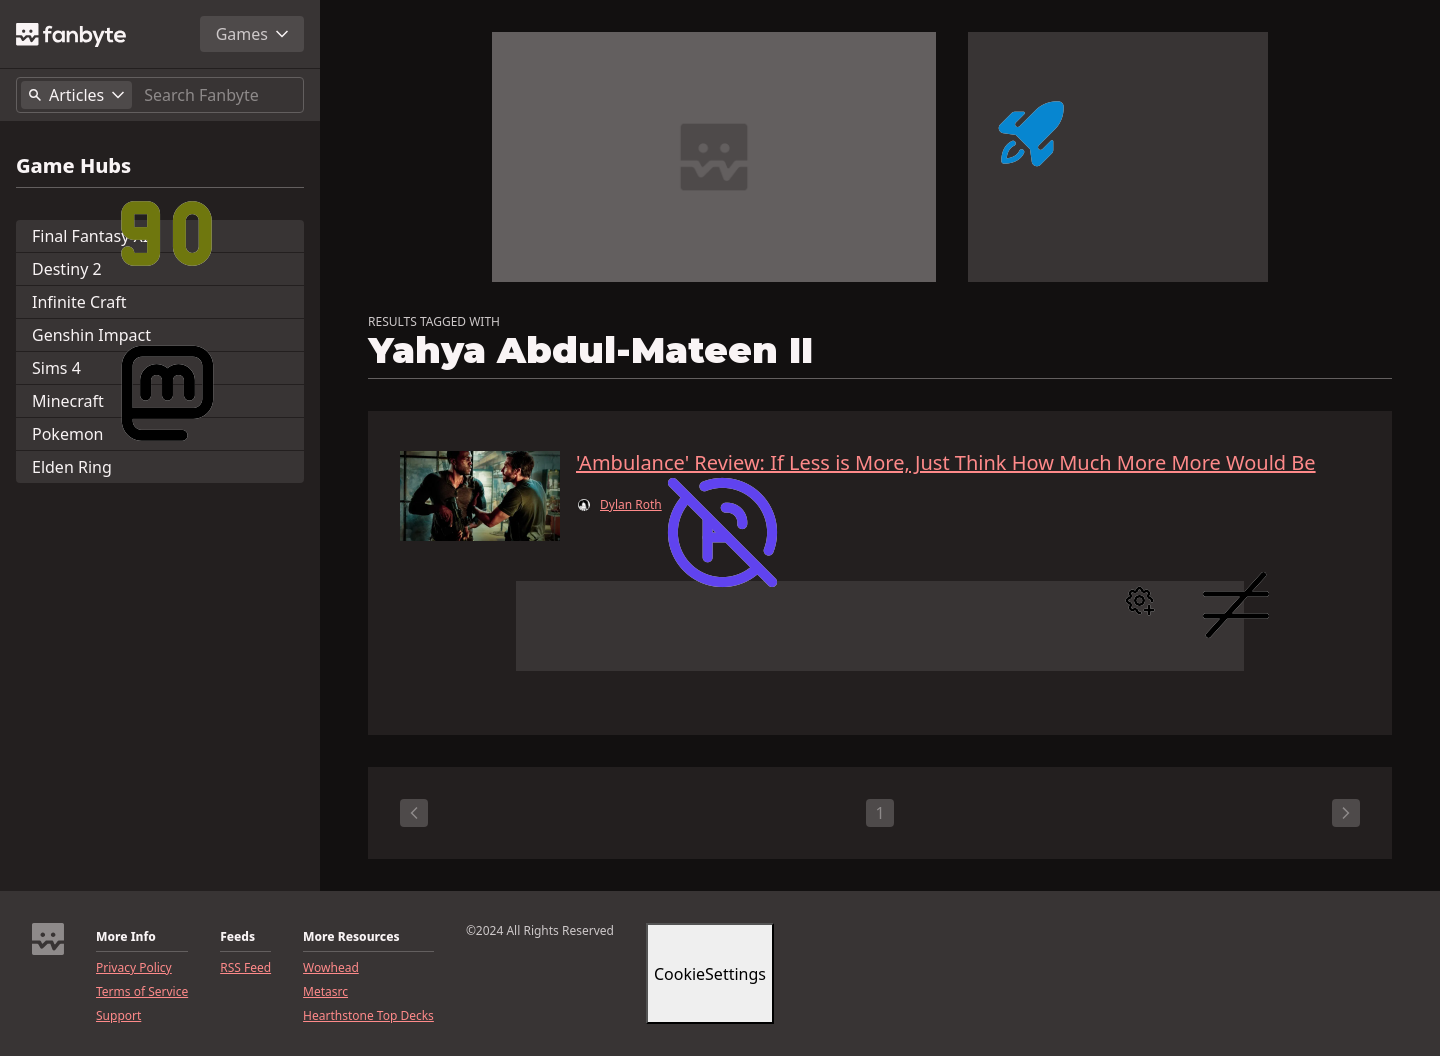  Describe the element at coordinates (1032, 132) in the screenshot. I see `launch or deploy a project` at that location.